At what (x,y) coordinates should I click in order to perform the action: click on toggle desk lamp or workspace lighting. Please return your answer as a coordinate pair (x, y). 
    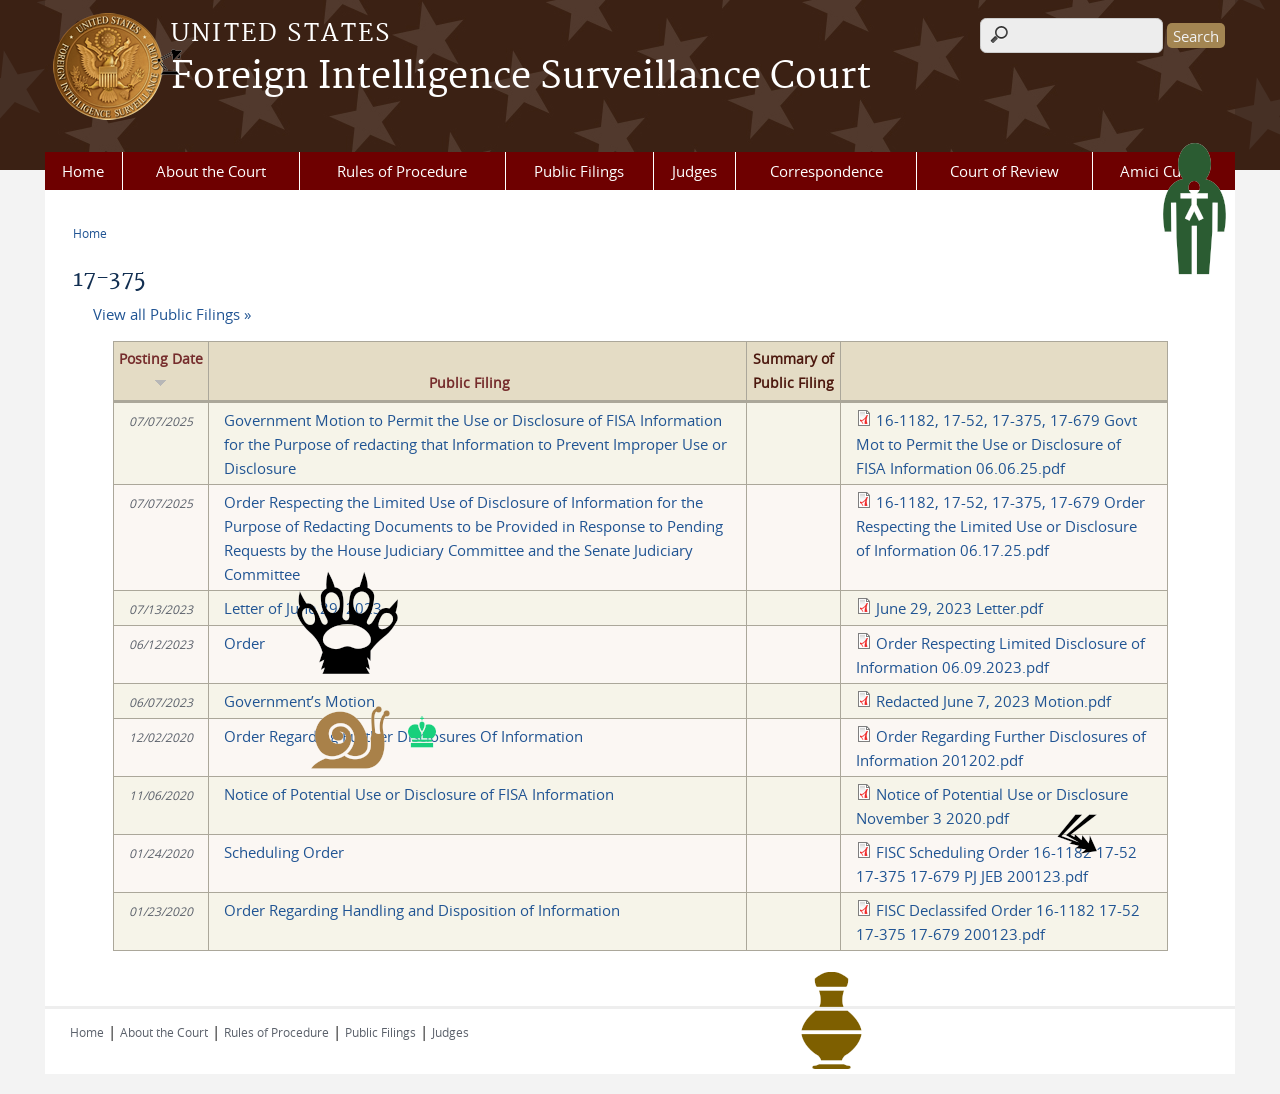
    Looking at the image, I should click on (170, 62).